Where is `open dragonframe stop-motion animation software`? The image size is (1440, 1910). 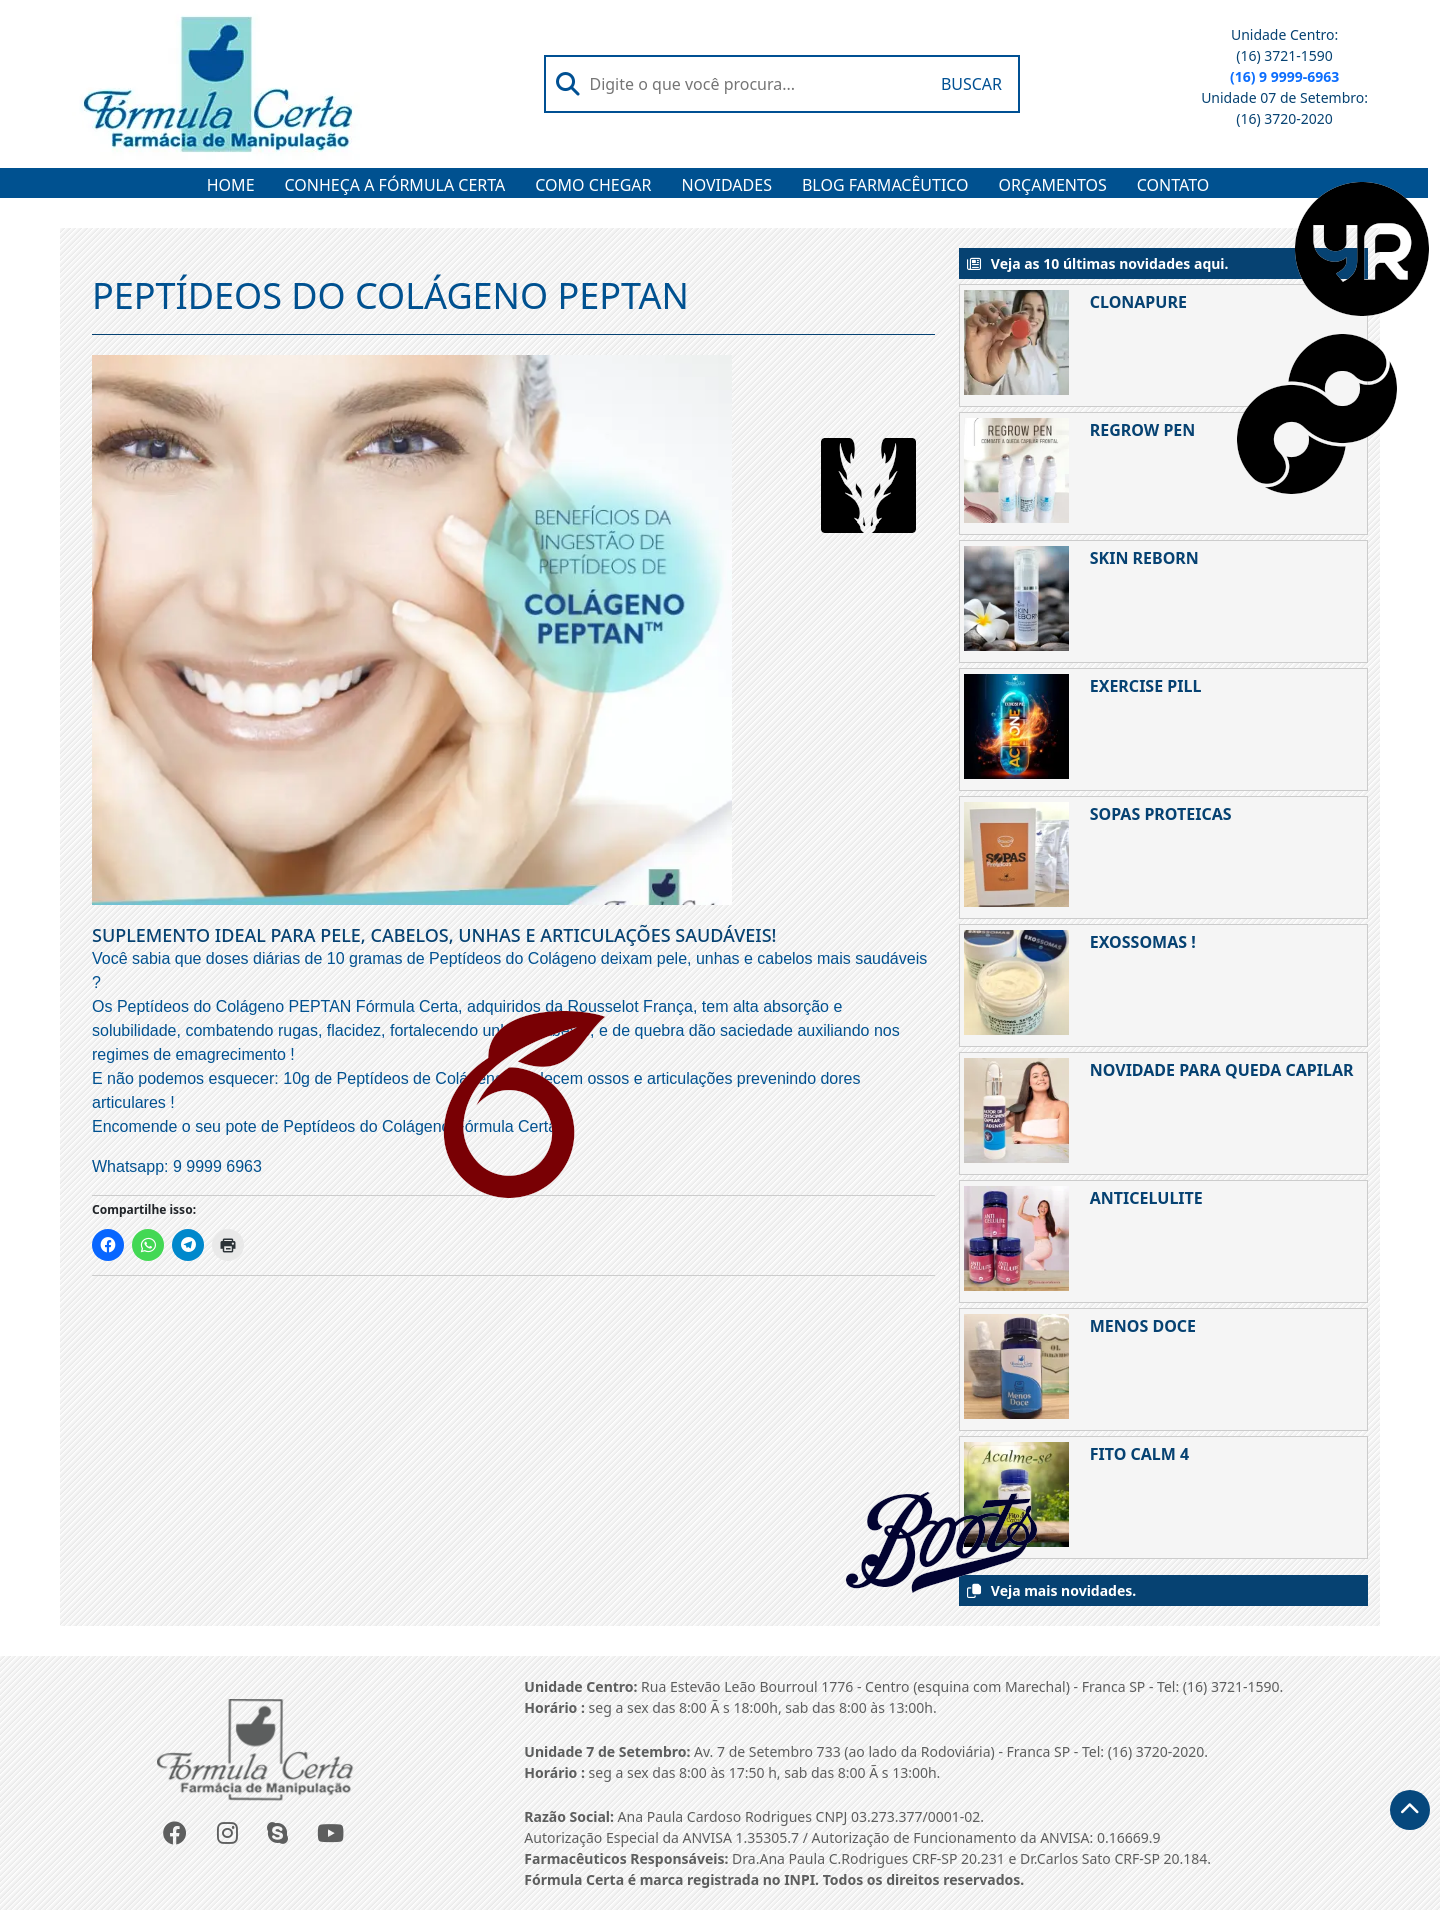 open dragonframe stop-motion animation software is located at coordinates (868, 485).